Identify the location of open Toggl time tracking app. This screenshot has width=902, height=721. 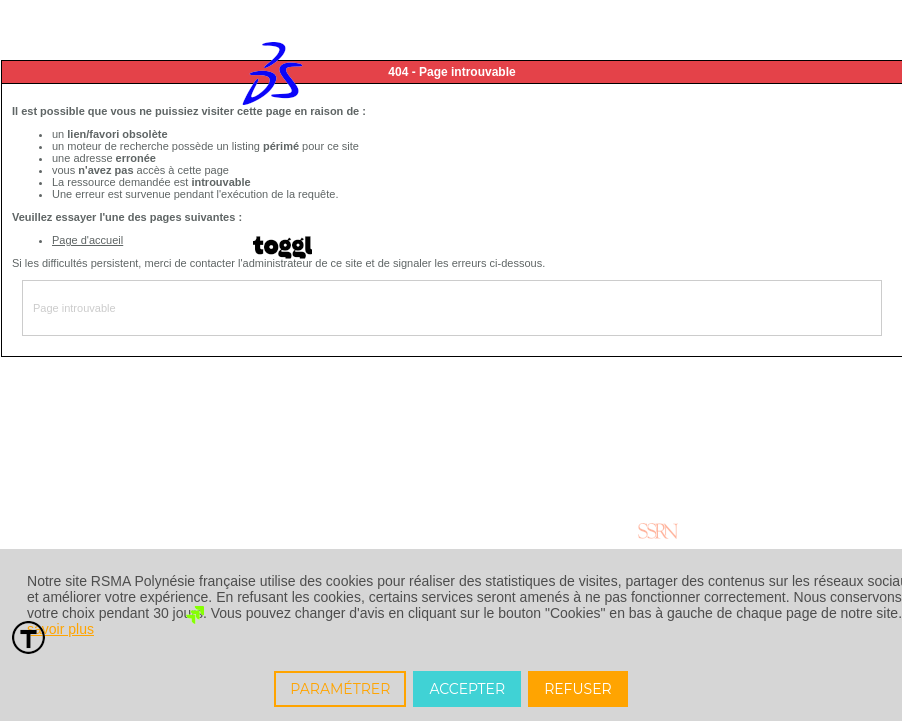
(282, 247).